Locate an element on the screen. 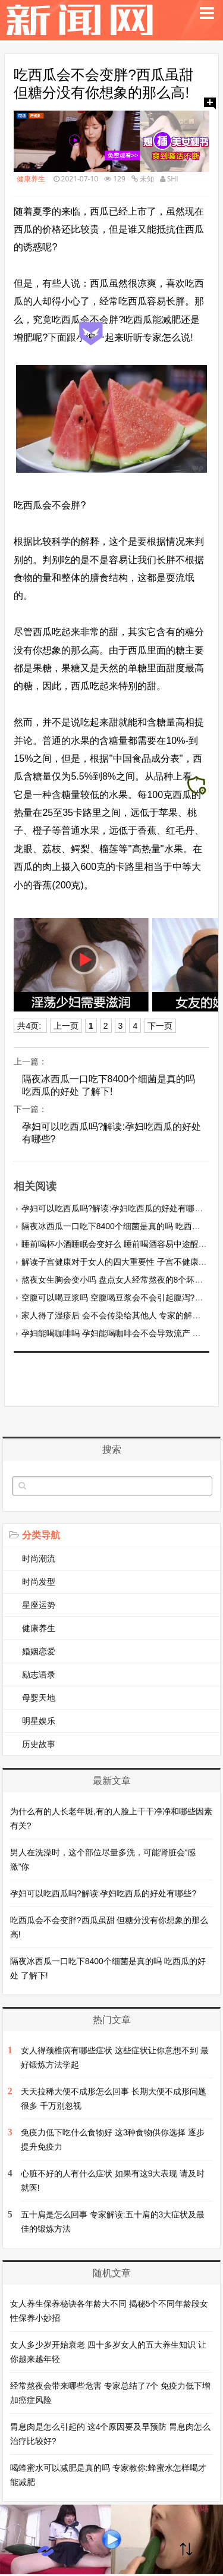 Image resolution: width=223 pixels, height=2576 pixels. indicates a discord partnered server owner is located at coordinates (45, 2551).